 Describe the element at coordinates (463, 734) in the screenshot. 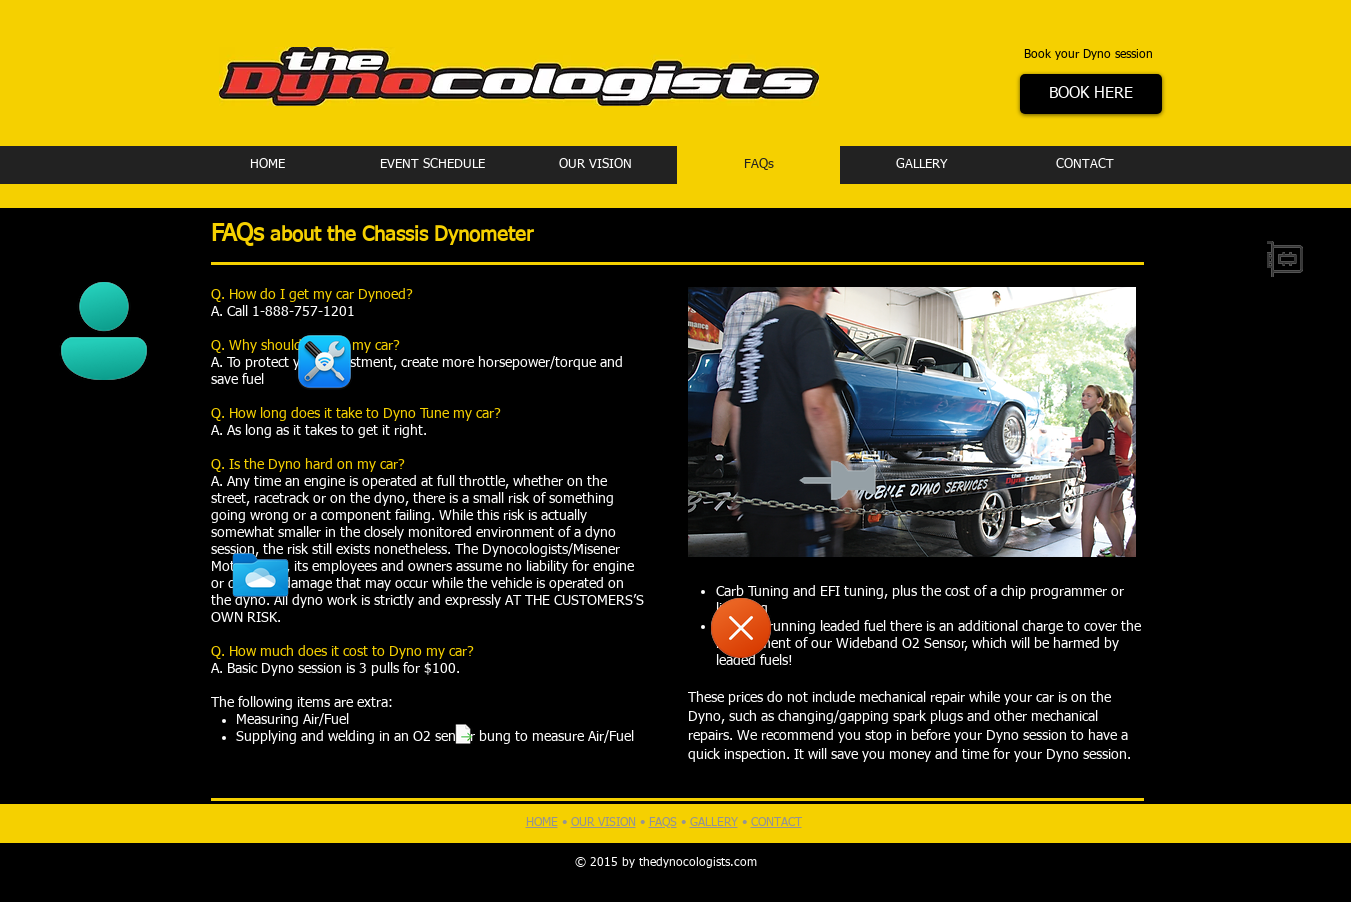

I see `move file to another location` at that location.